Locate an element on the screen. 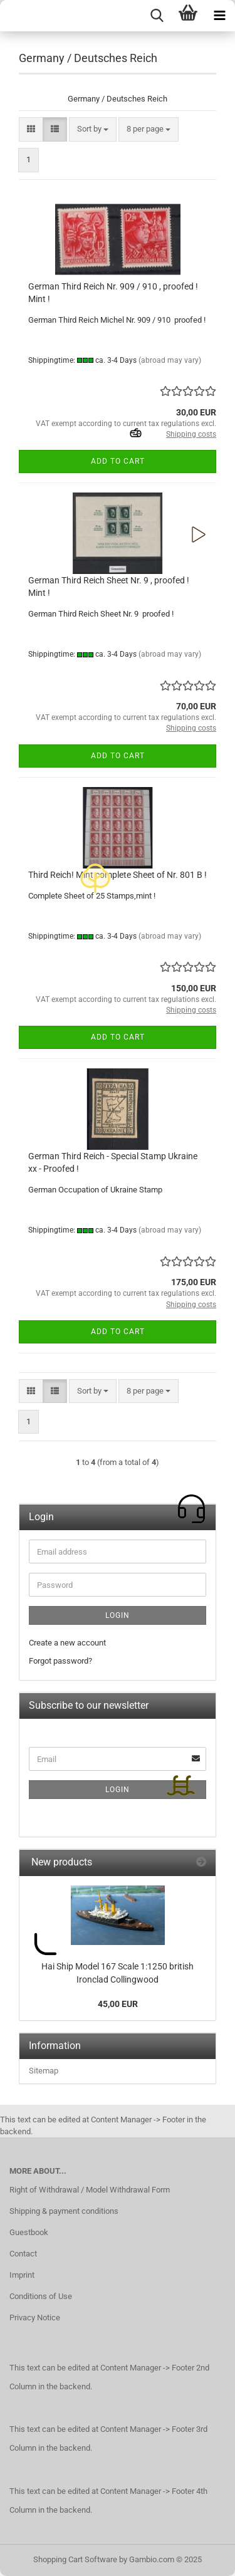 This screenshot has width=235, height=2576. access pool or swimming area information is located at coordinates (180, 1785).